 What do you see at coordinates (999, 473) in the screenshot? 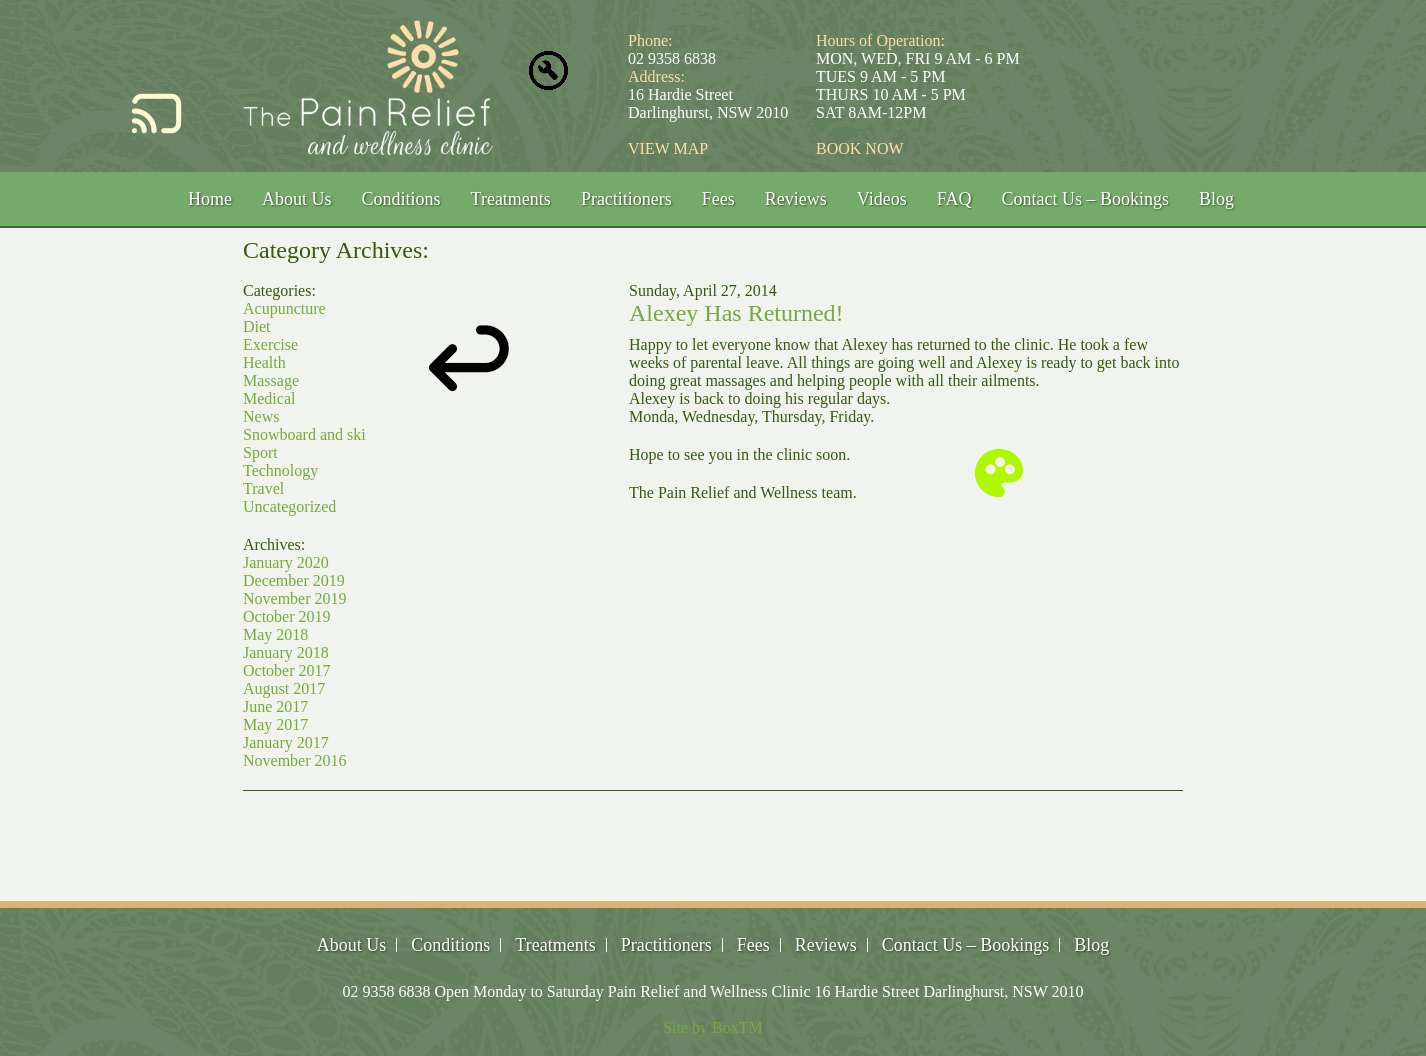
I see `open color or theme customization options` at bounding box center [999, 473].